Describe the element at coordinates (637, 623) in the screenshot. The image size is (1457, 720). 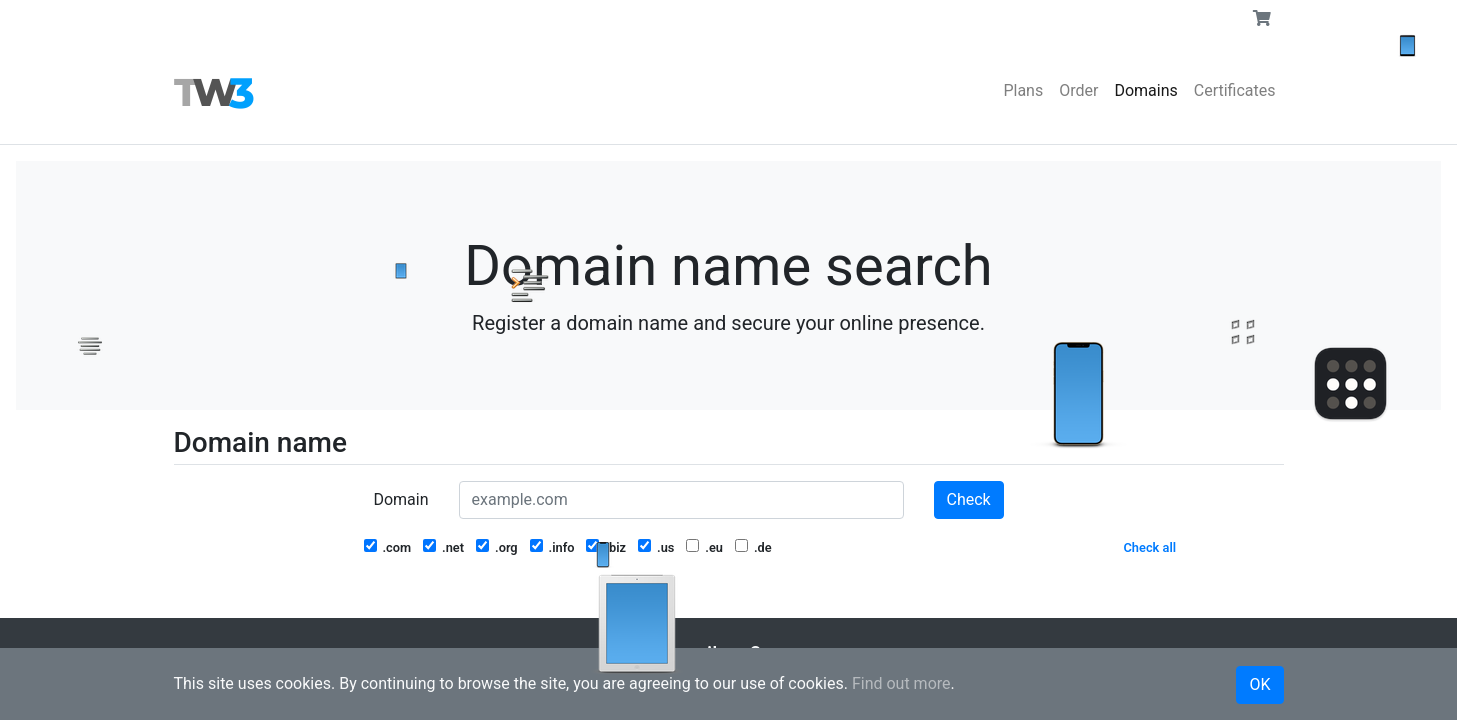
I see `indicates a connected iPad device` at that location.